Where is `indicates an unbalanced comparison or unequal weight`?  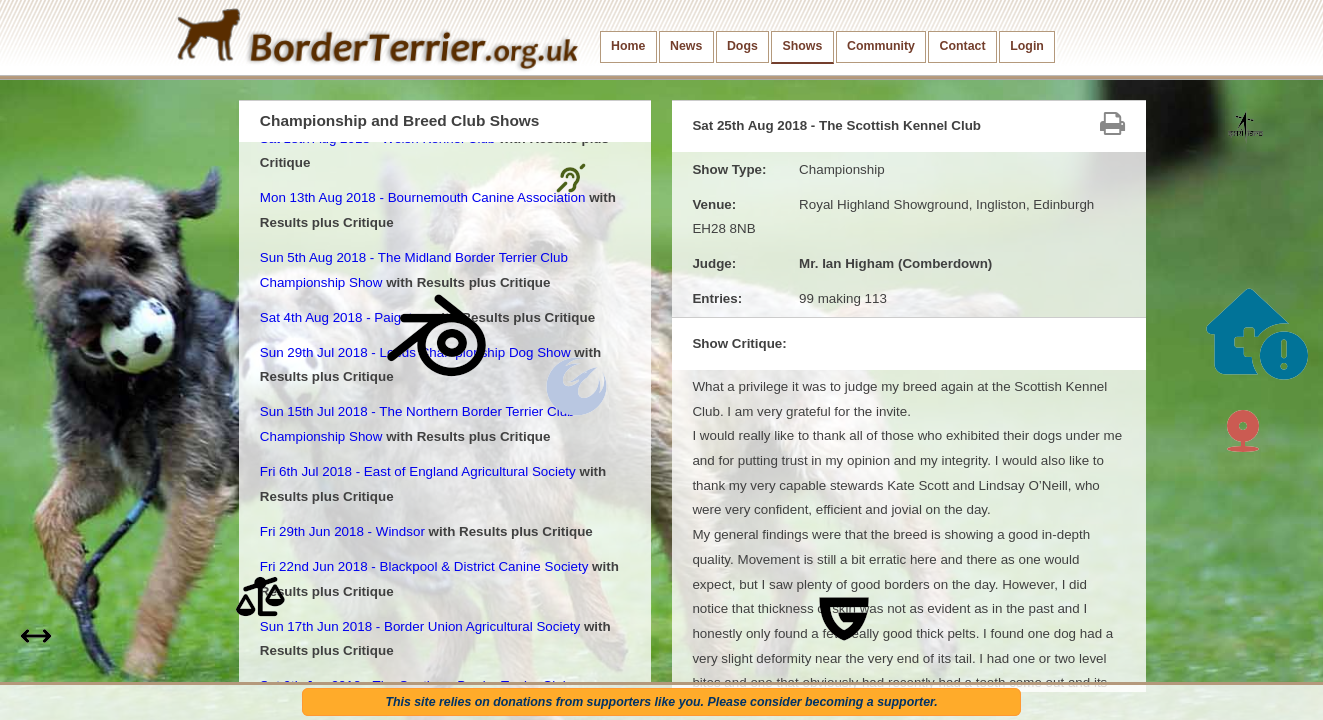
indicates an unbalanced comparison or unequal weight is located at coordinates (260, 596).